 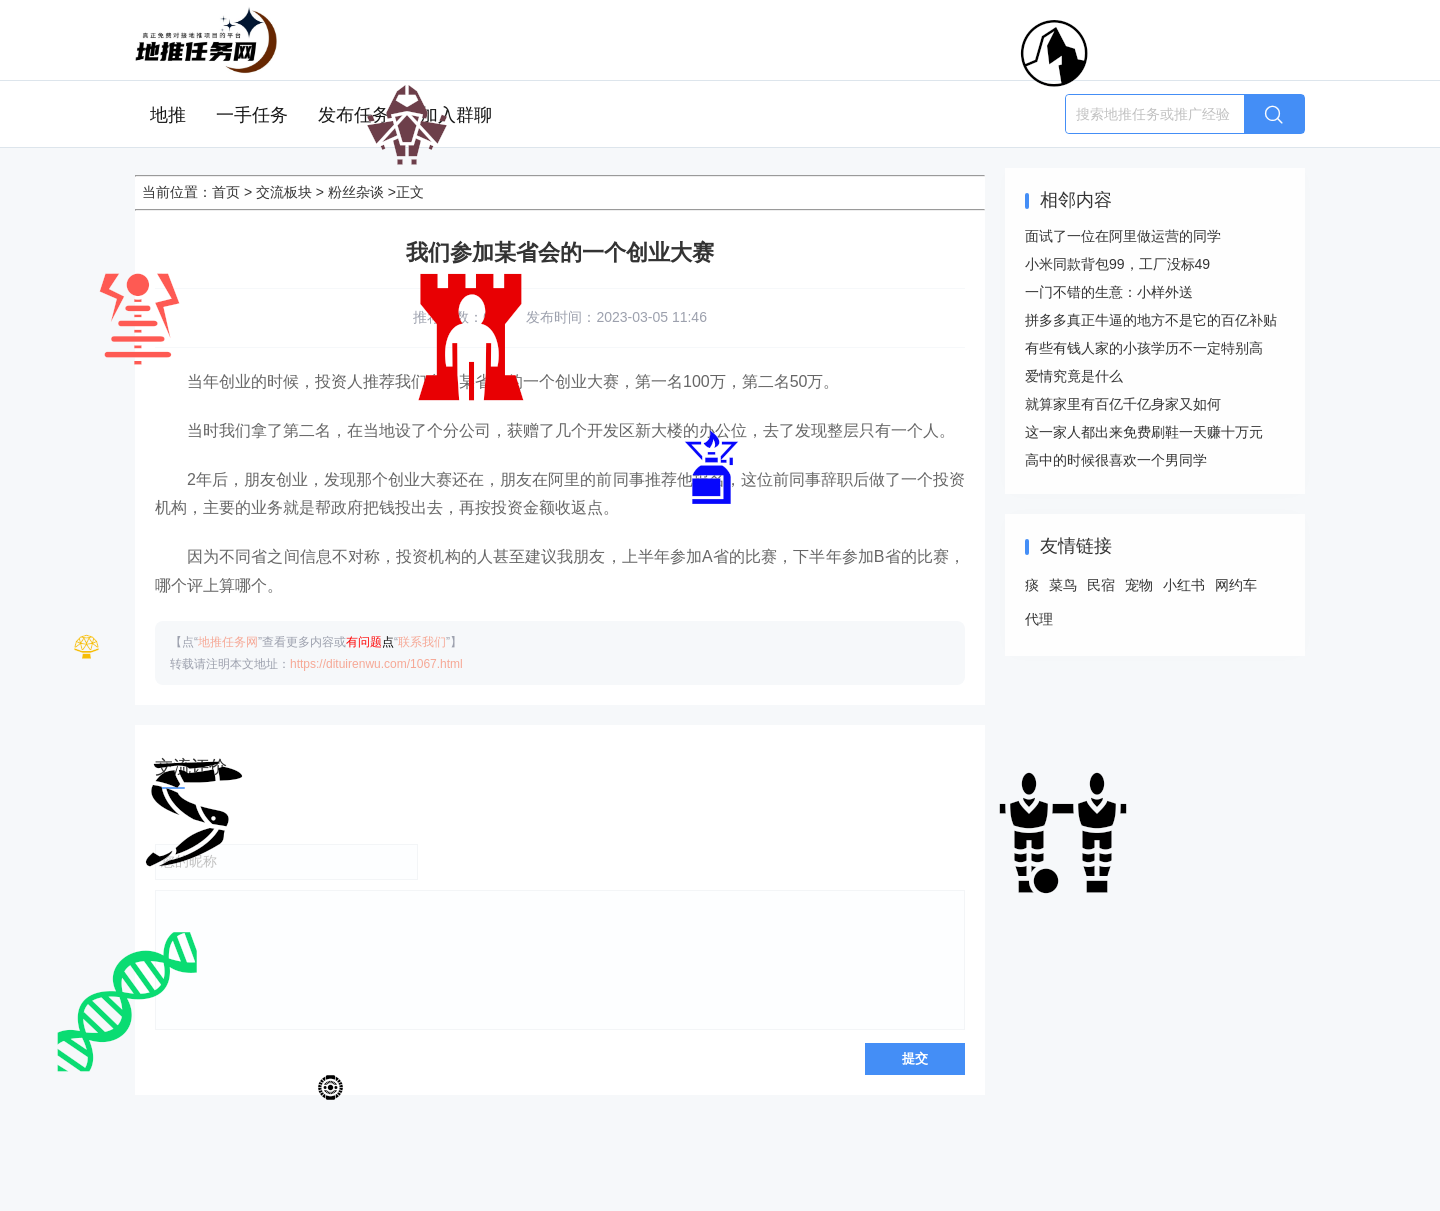 What do you see at coordinates (86, 646) in the screenshot?
I see `build or place a habitat dome structure` at bounding box center [86, 646].